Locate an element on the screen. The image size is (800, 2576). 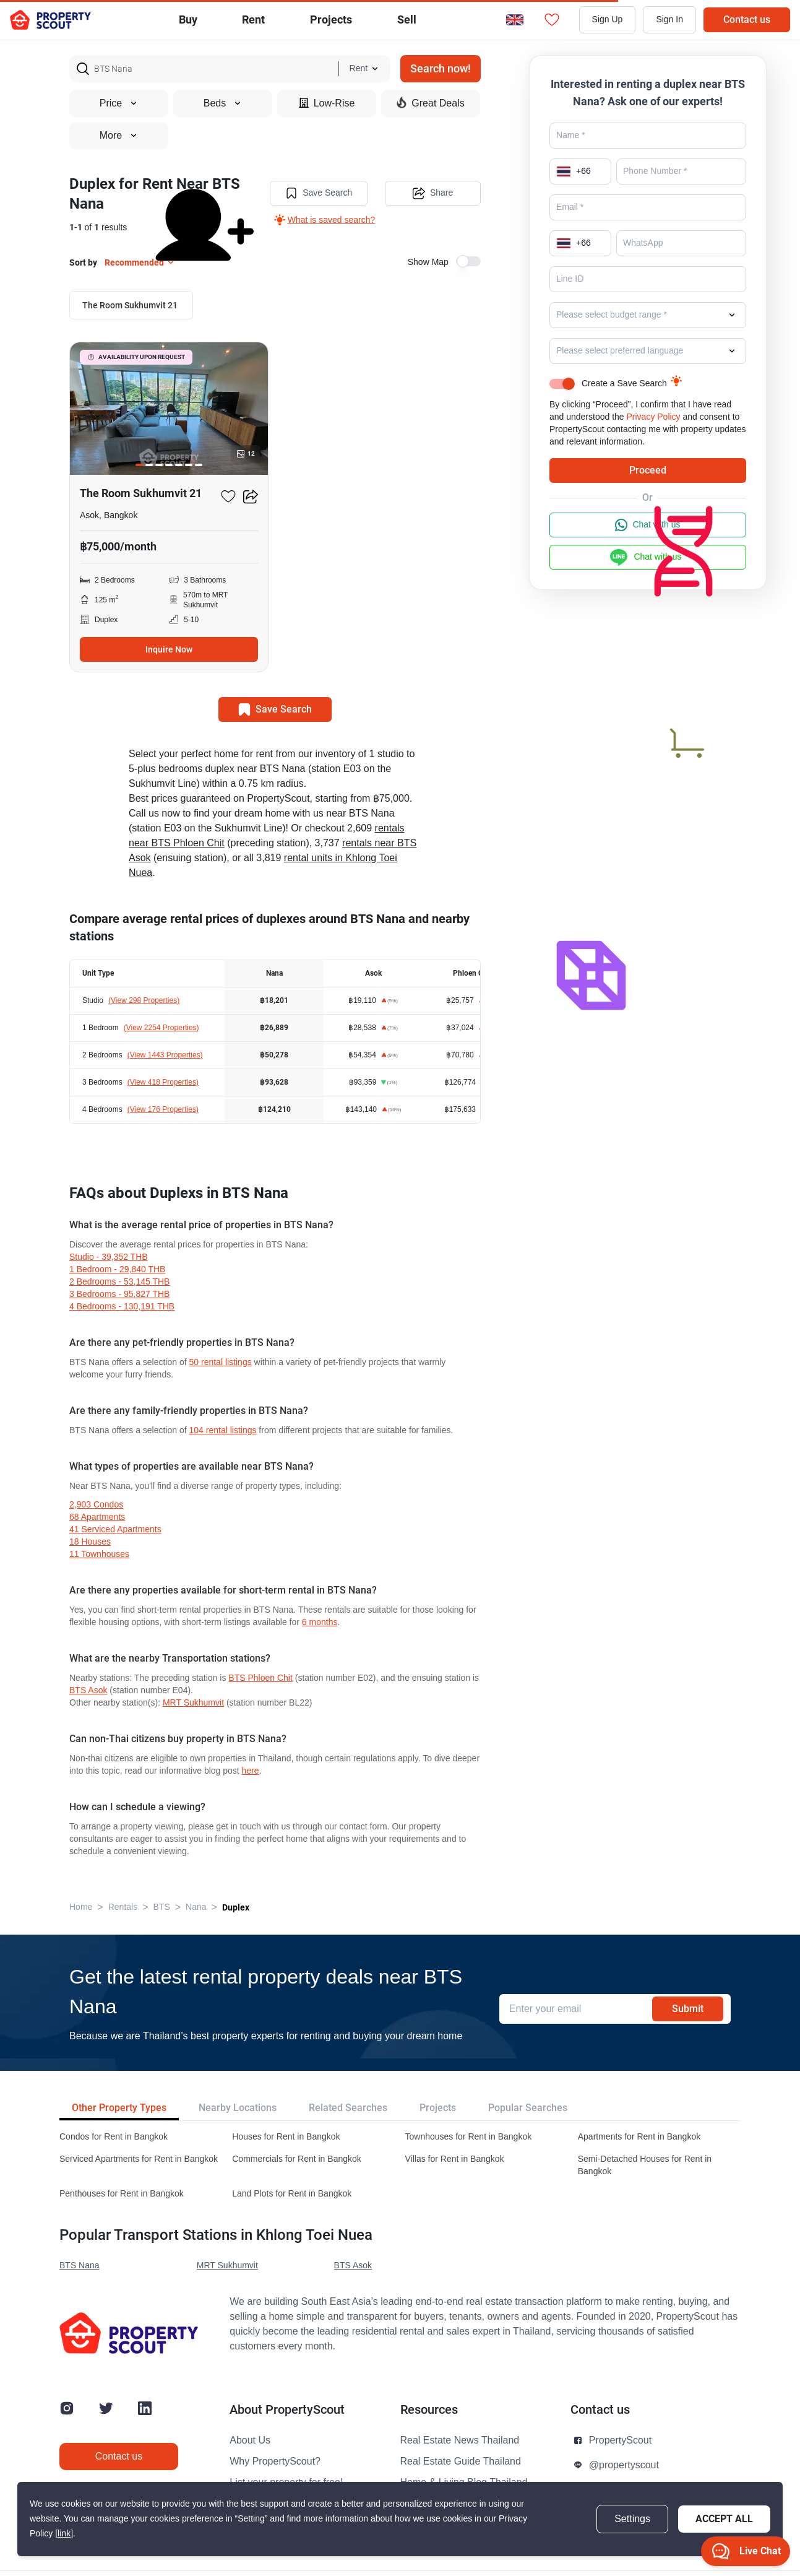
access genetic or biological information is located at coordinates (683, 551).